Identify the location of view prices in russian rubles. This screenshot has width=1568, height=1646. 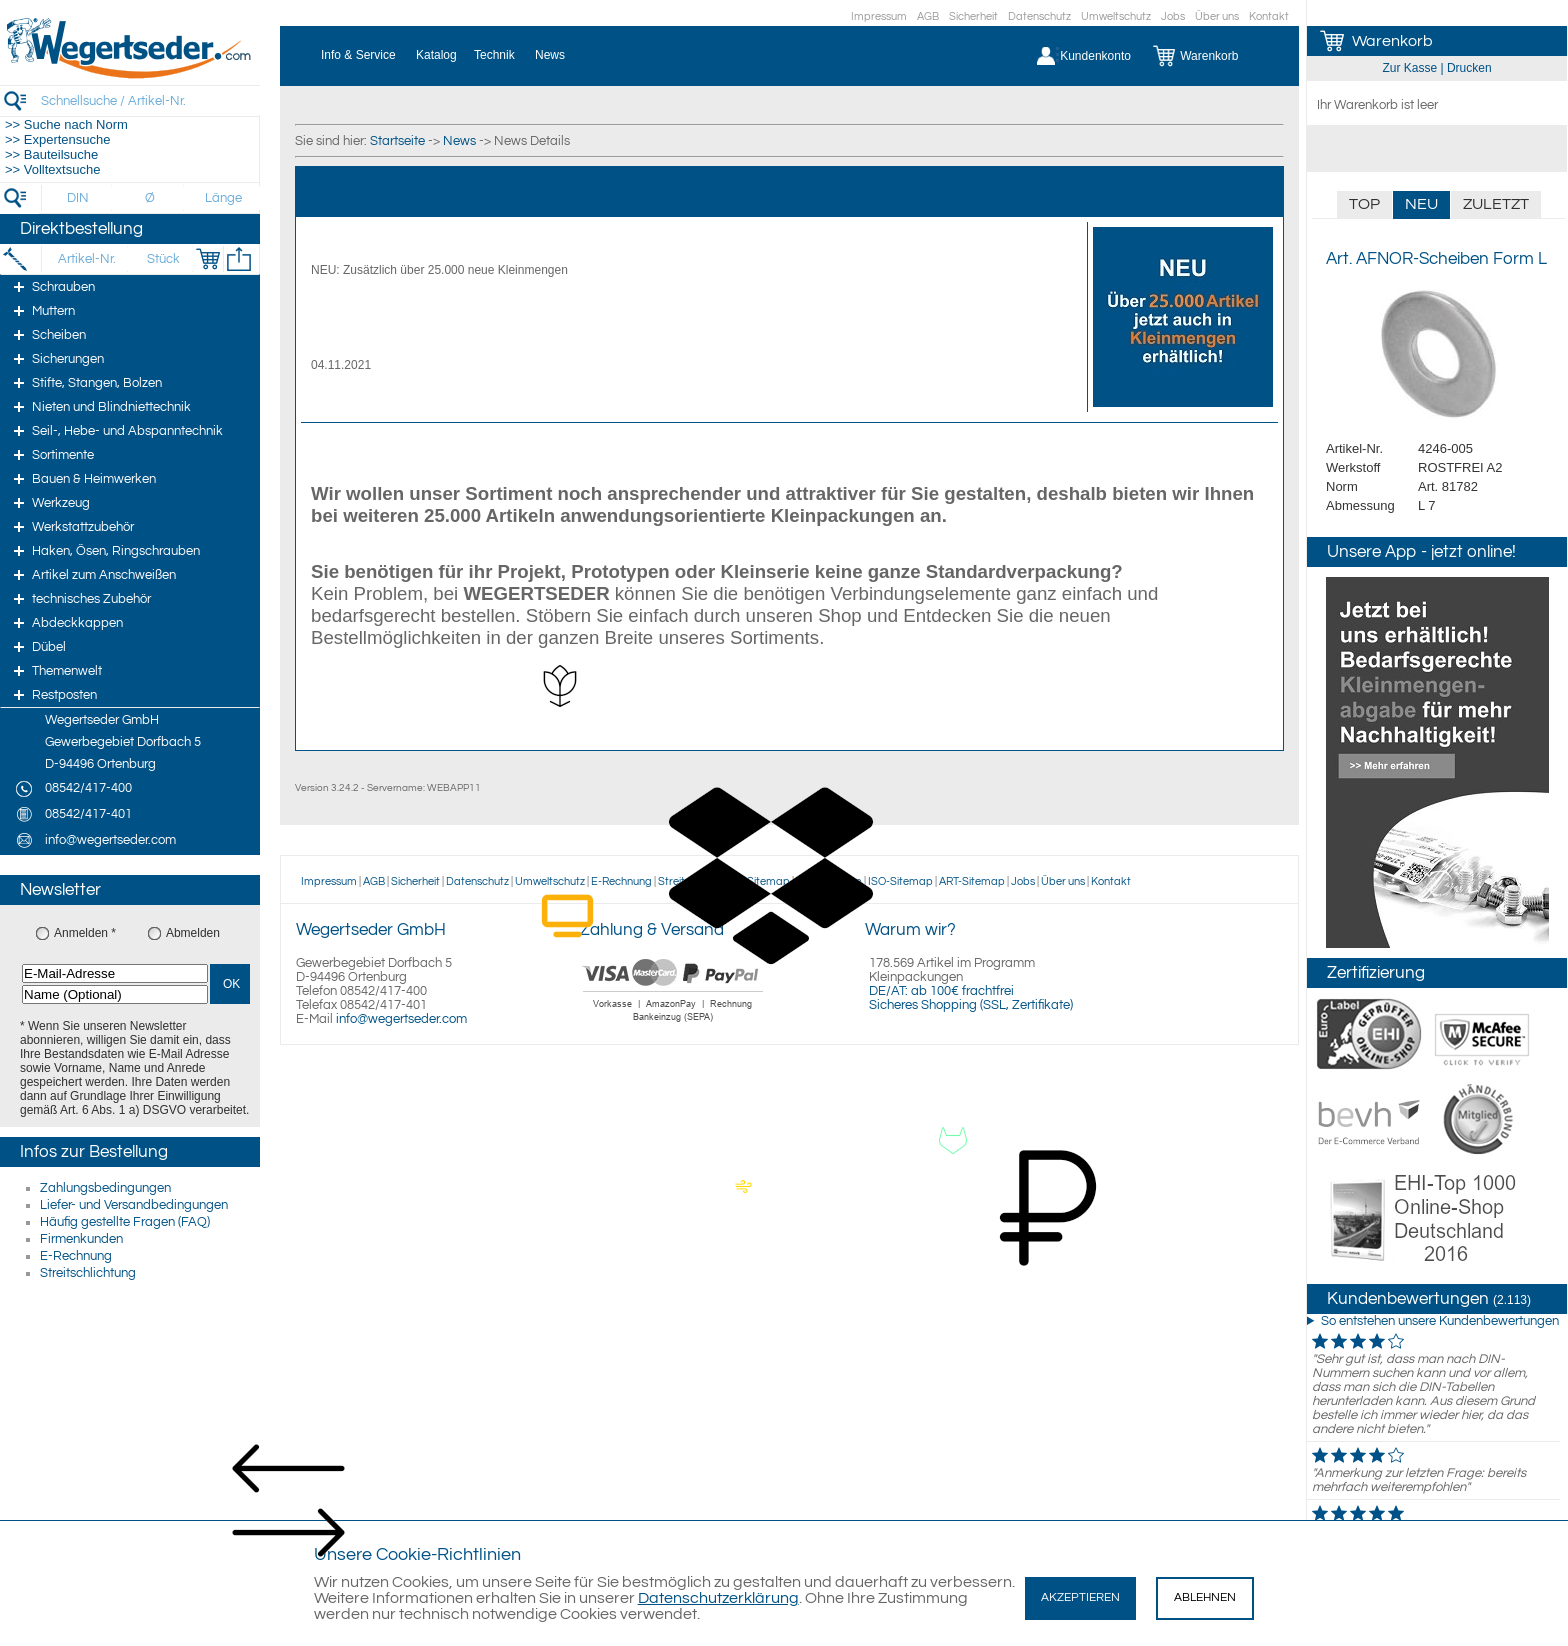
(1048, 1208).